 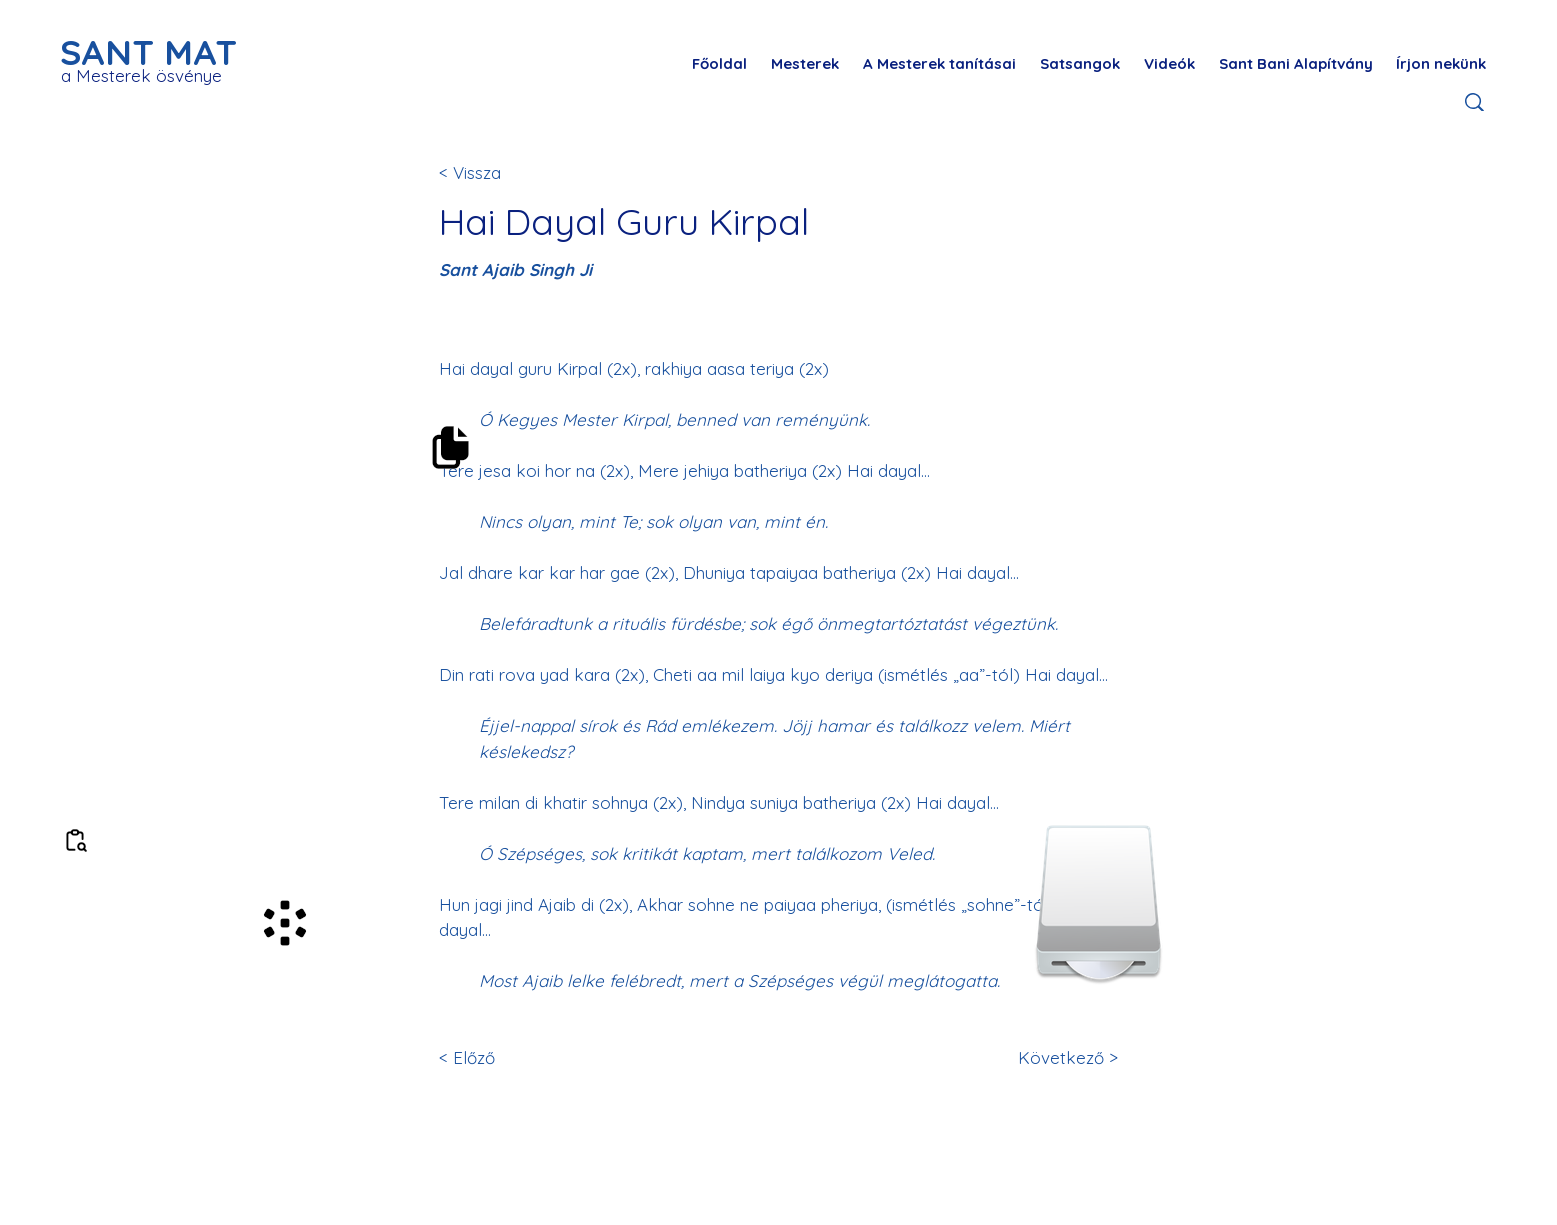 I want to click on search clipboard contents, so click(x=75, y=840).